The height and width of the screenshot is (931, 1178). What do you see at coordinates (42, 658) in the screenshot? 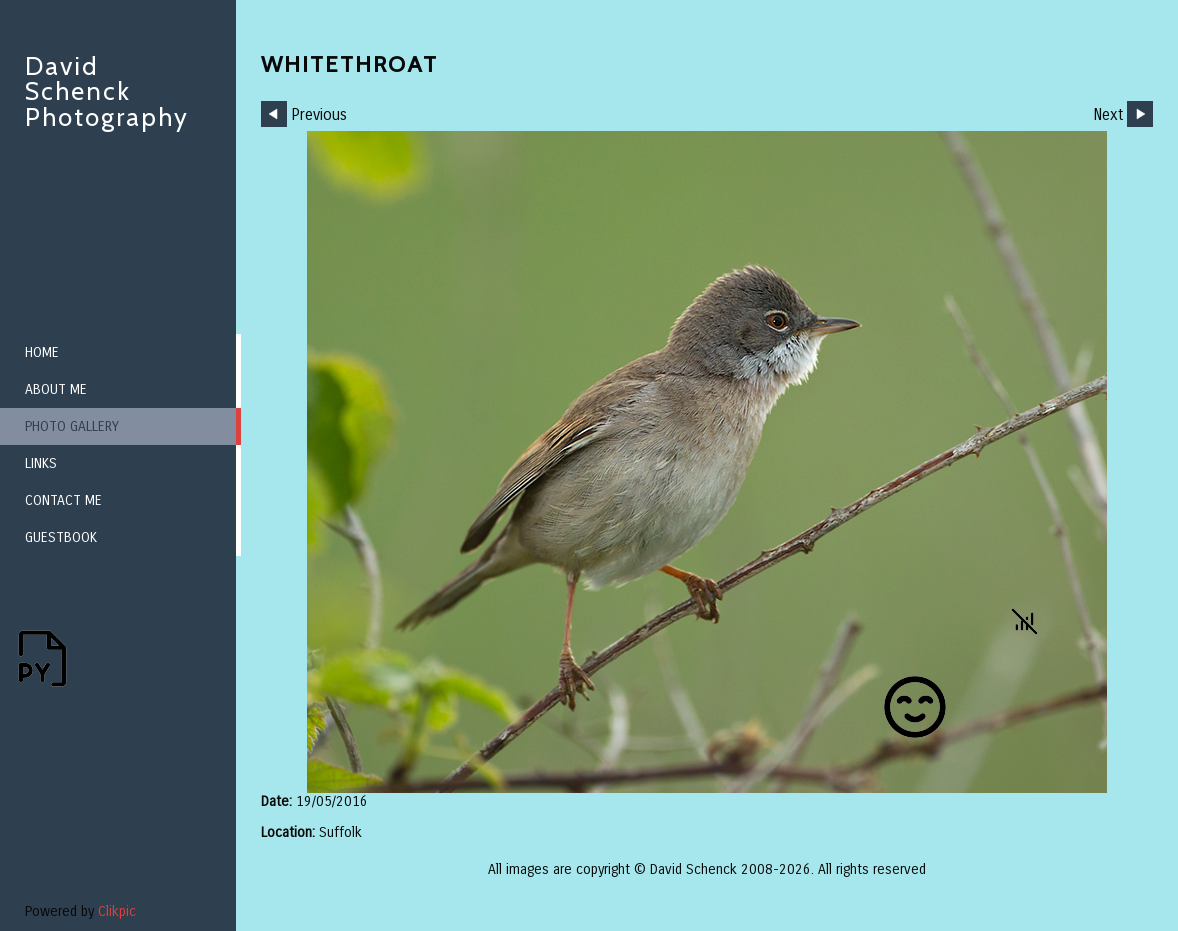
I see `a python script or .py file` at bounding box center [42, 658].